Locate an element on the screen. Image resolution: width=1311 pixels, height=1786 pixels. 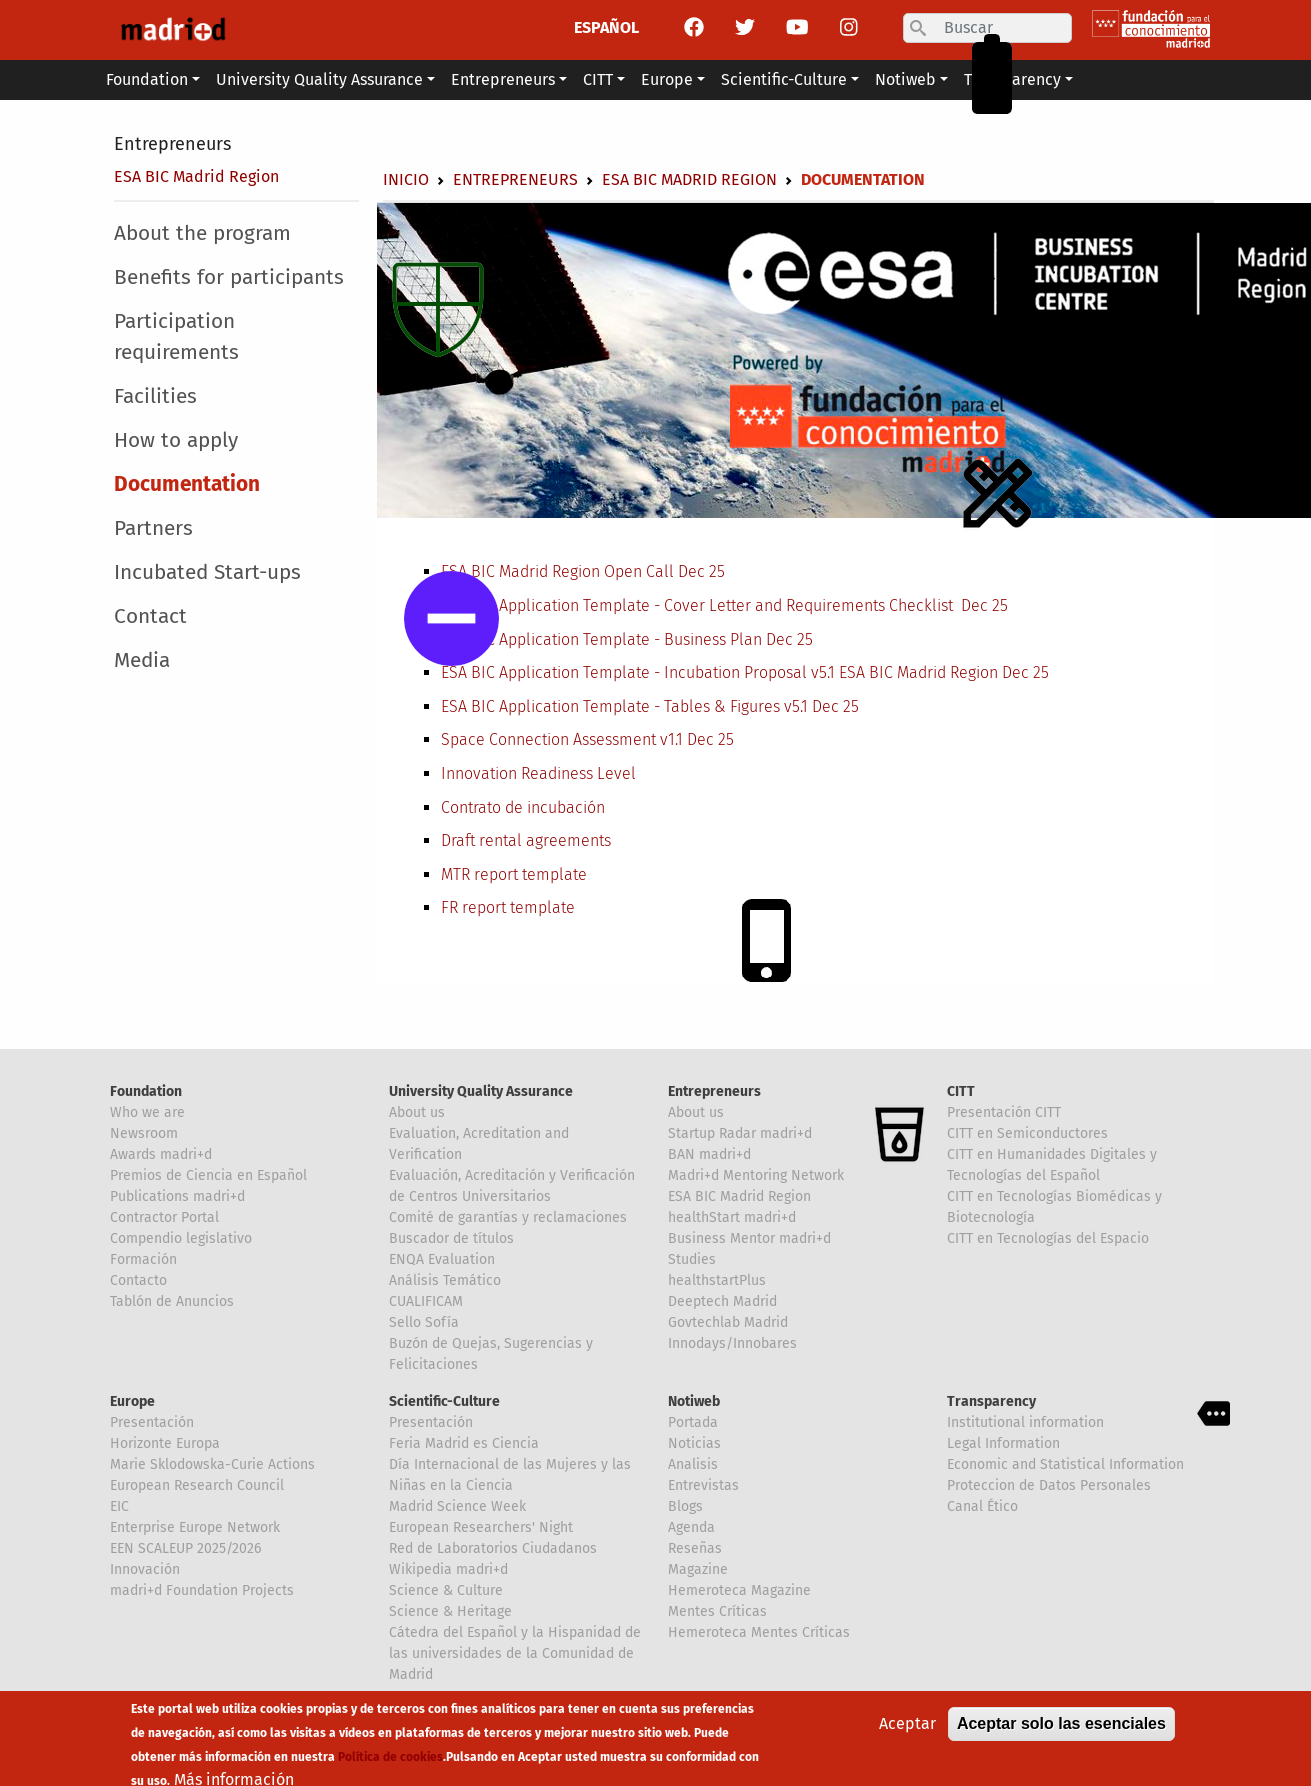
find nearby drink or beverage locations is located at coordinates (899, 1134).